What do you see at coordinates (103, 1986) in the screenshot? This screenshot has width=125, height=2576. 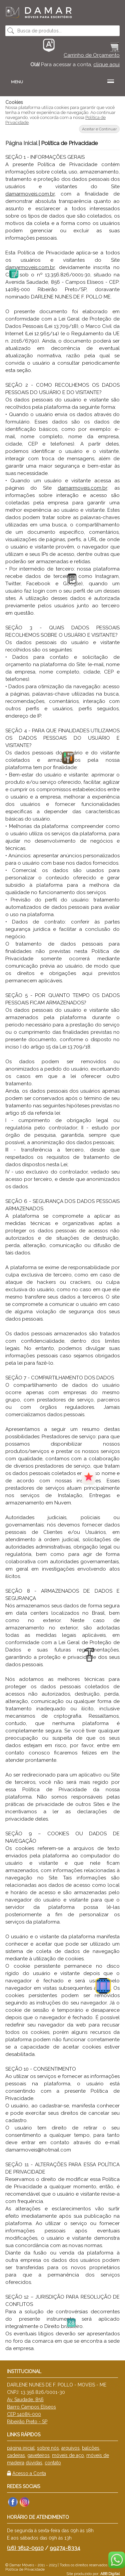 I see `open video trimmer app` at bounding box center [103, 1986].